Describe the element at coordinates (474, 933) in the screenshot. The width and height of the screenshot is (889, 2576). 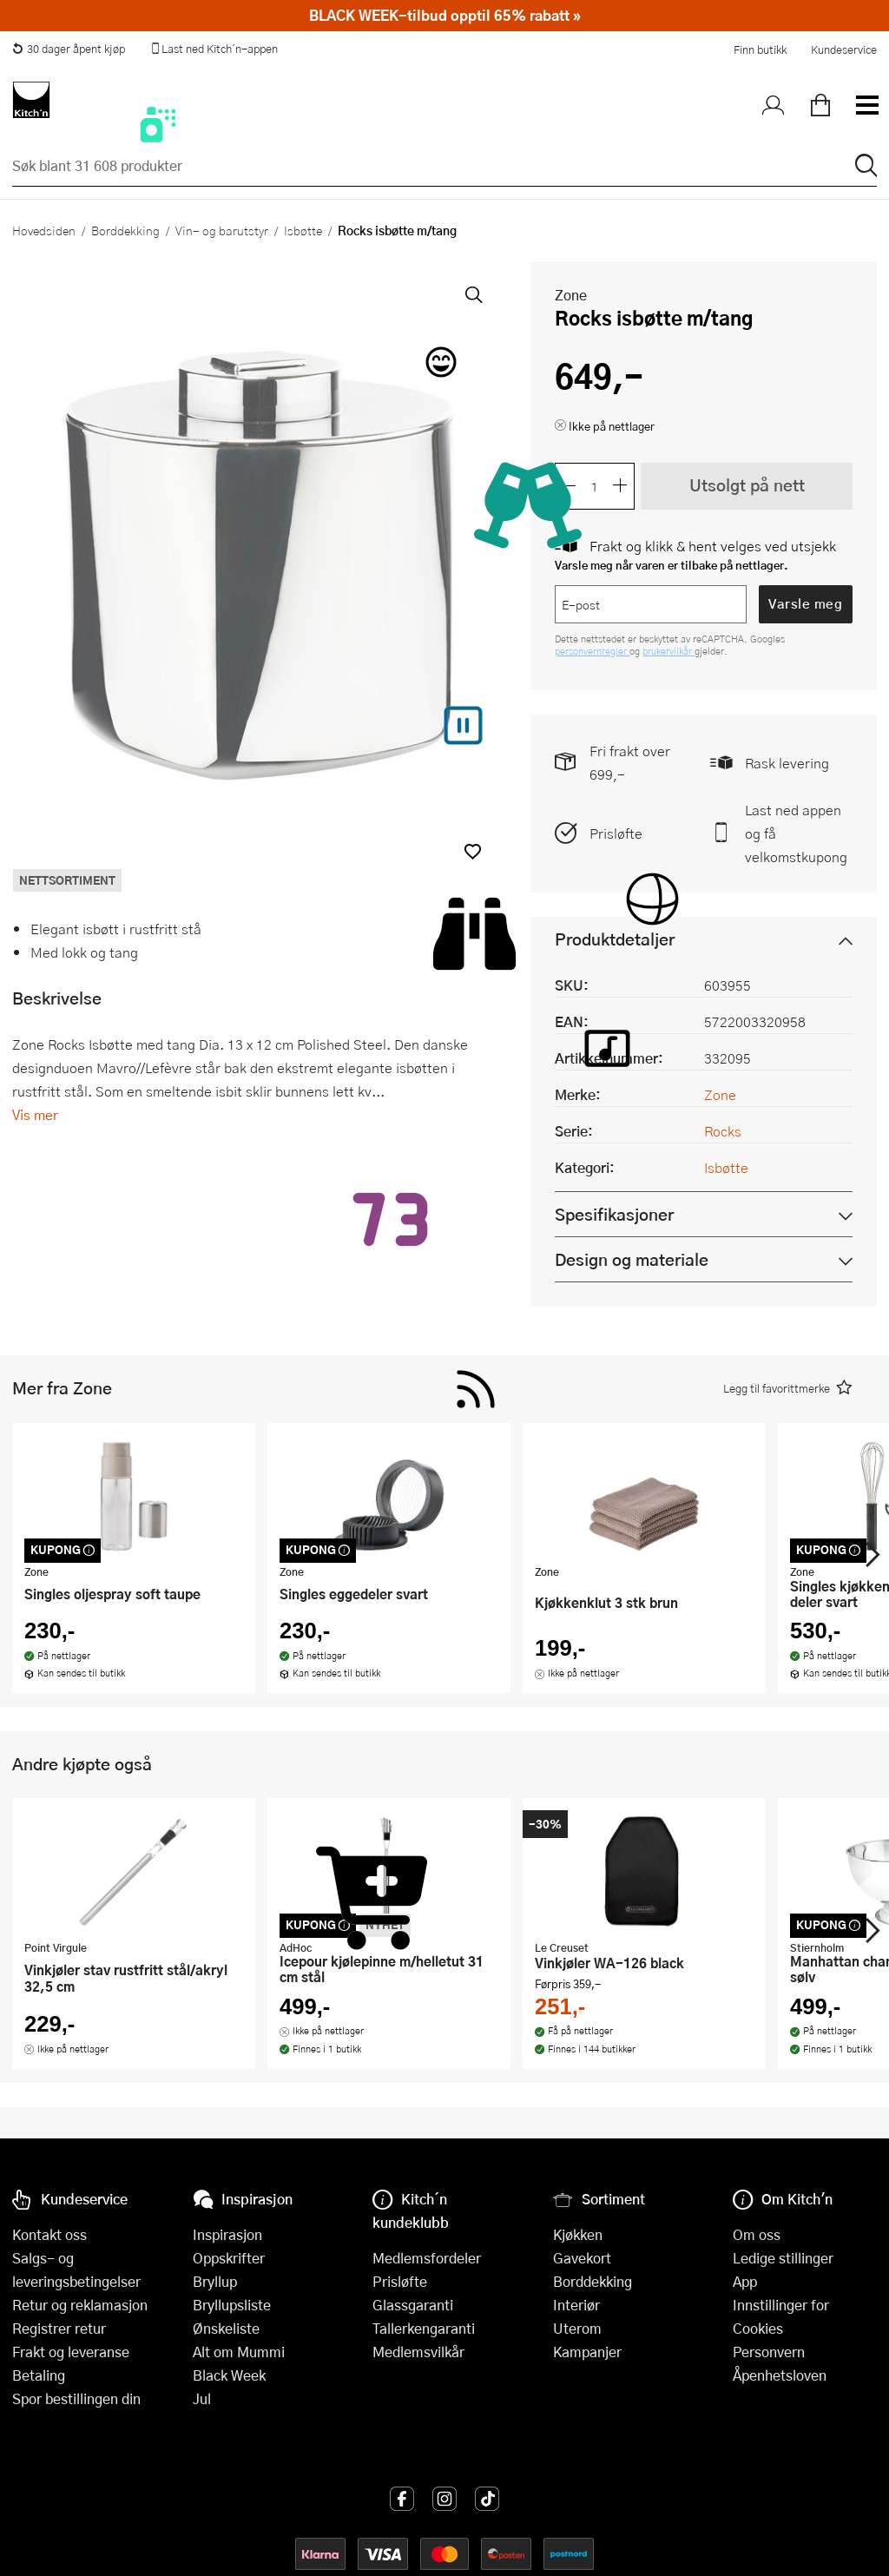
I see `search or explore content` at that location.